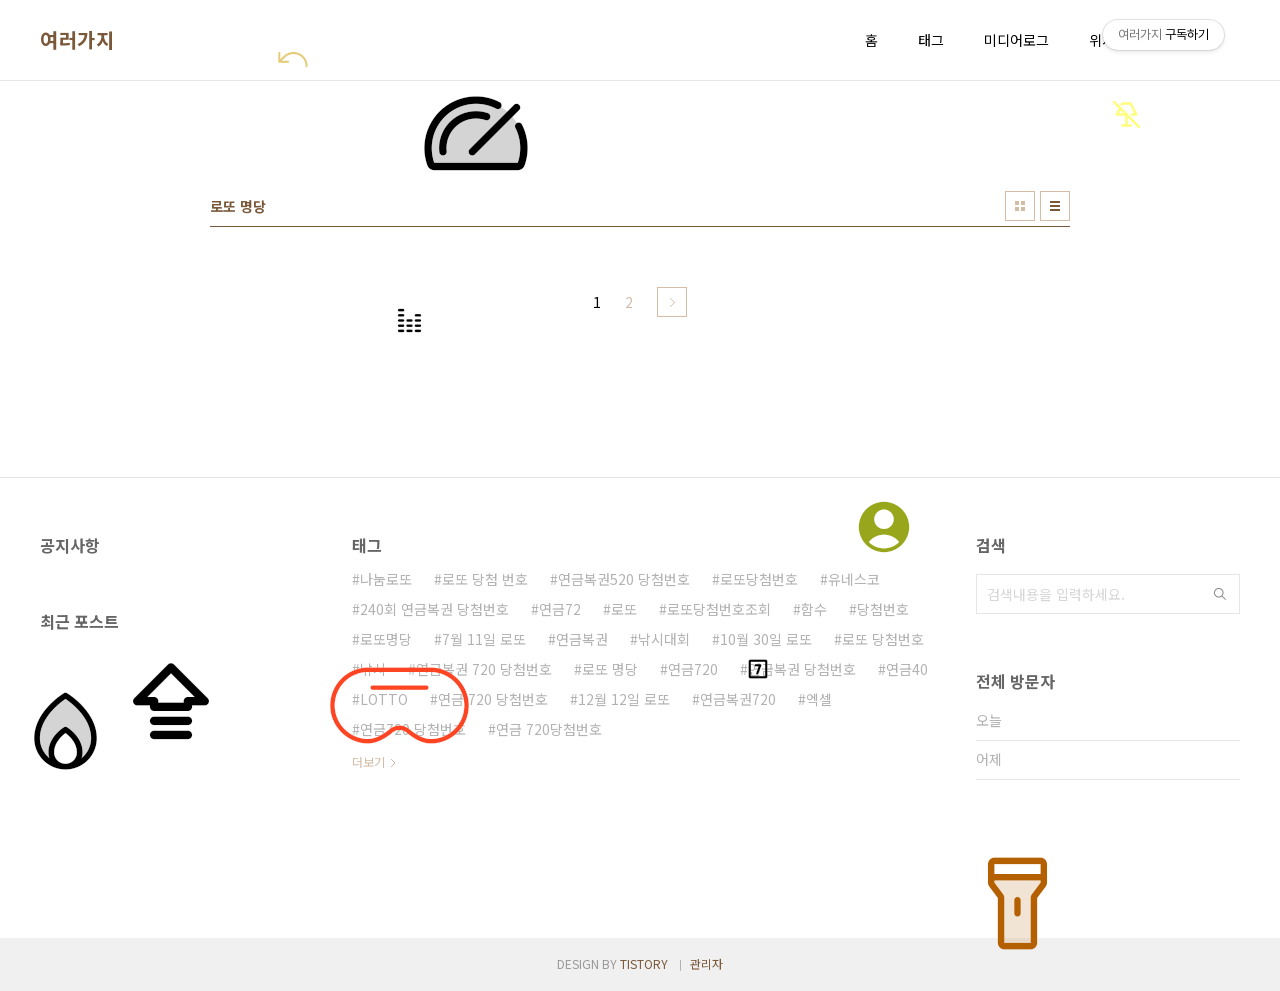 This screenshot has width=1280, height=991. What do you see at coordinates (476, 137) in the screenshot?
I see `view speed or performance metrics` at bounding box center [476, 137].